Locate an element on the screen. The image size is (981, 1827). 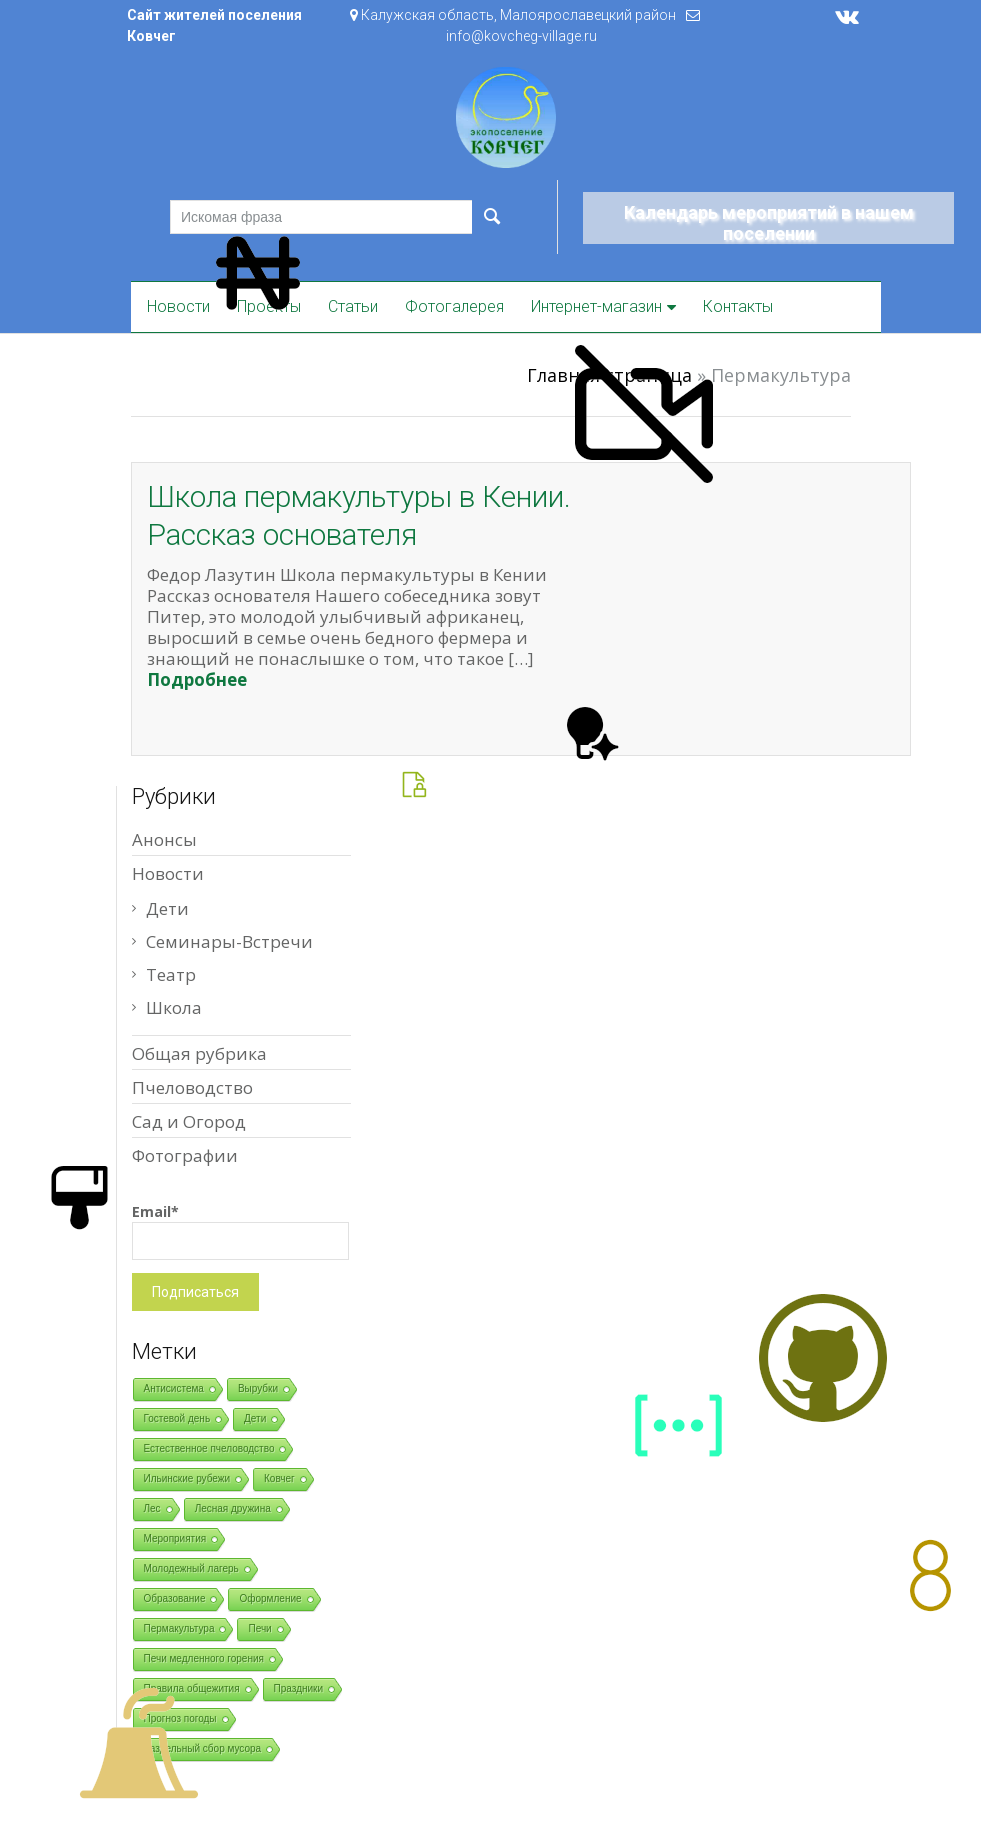
view nuclear power plant status is located at coordinates (139, 1751).